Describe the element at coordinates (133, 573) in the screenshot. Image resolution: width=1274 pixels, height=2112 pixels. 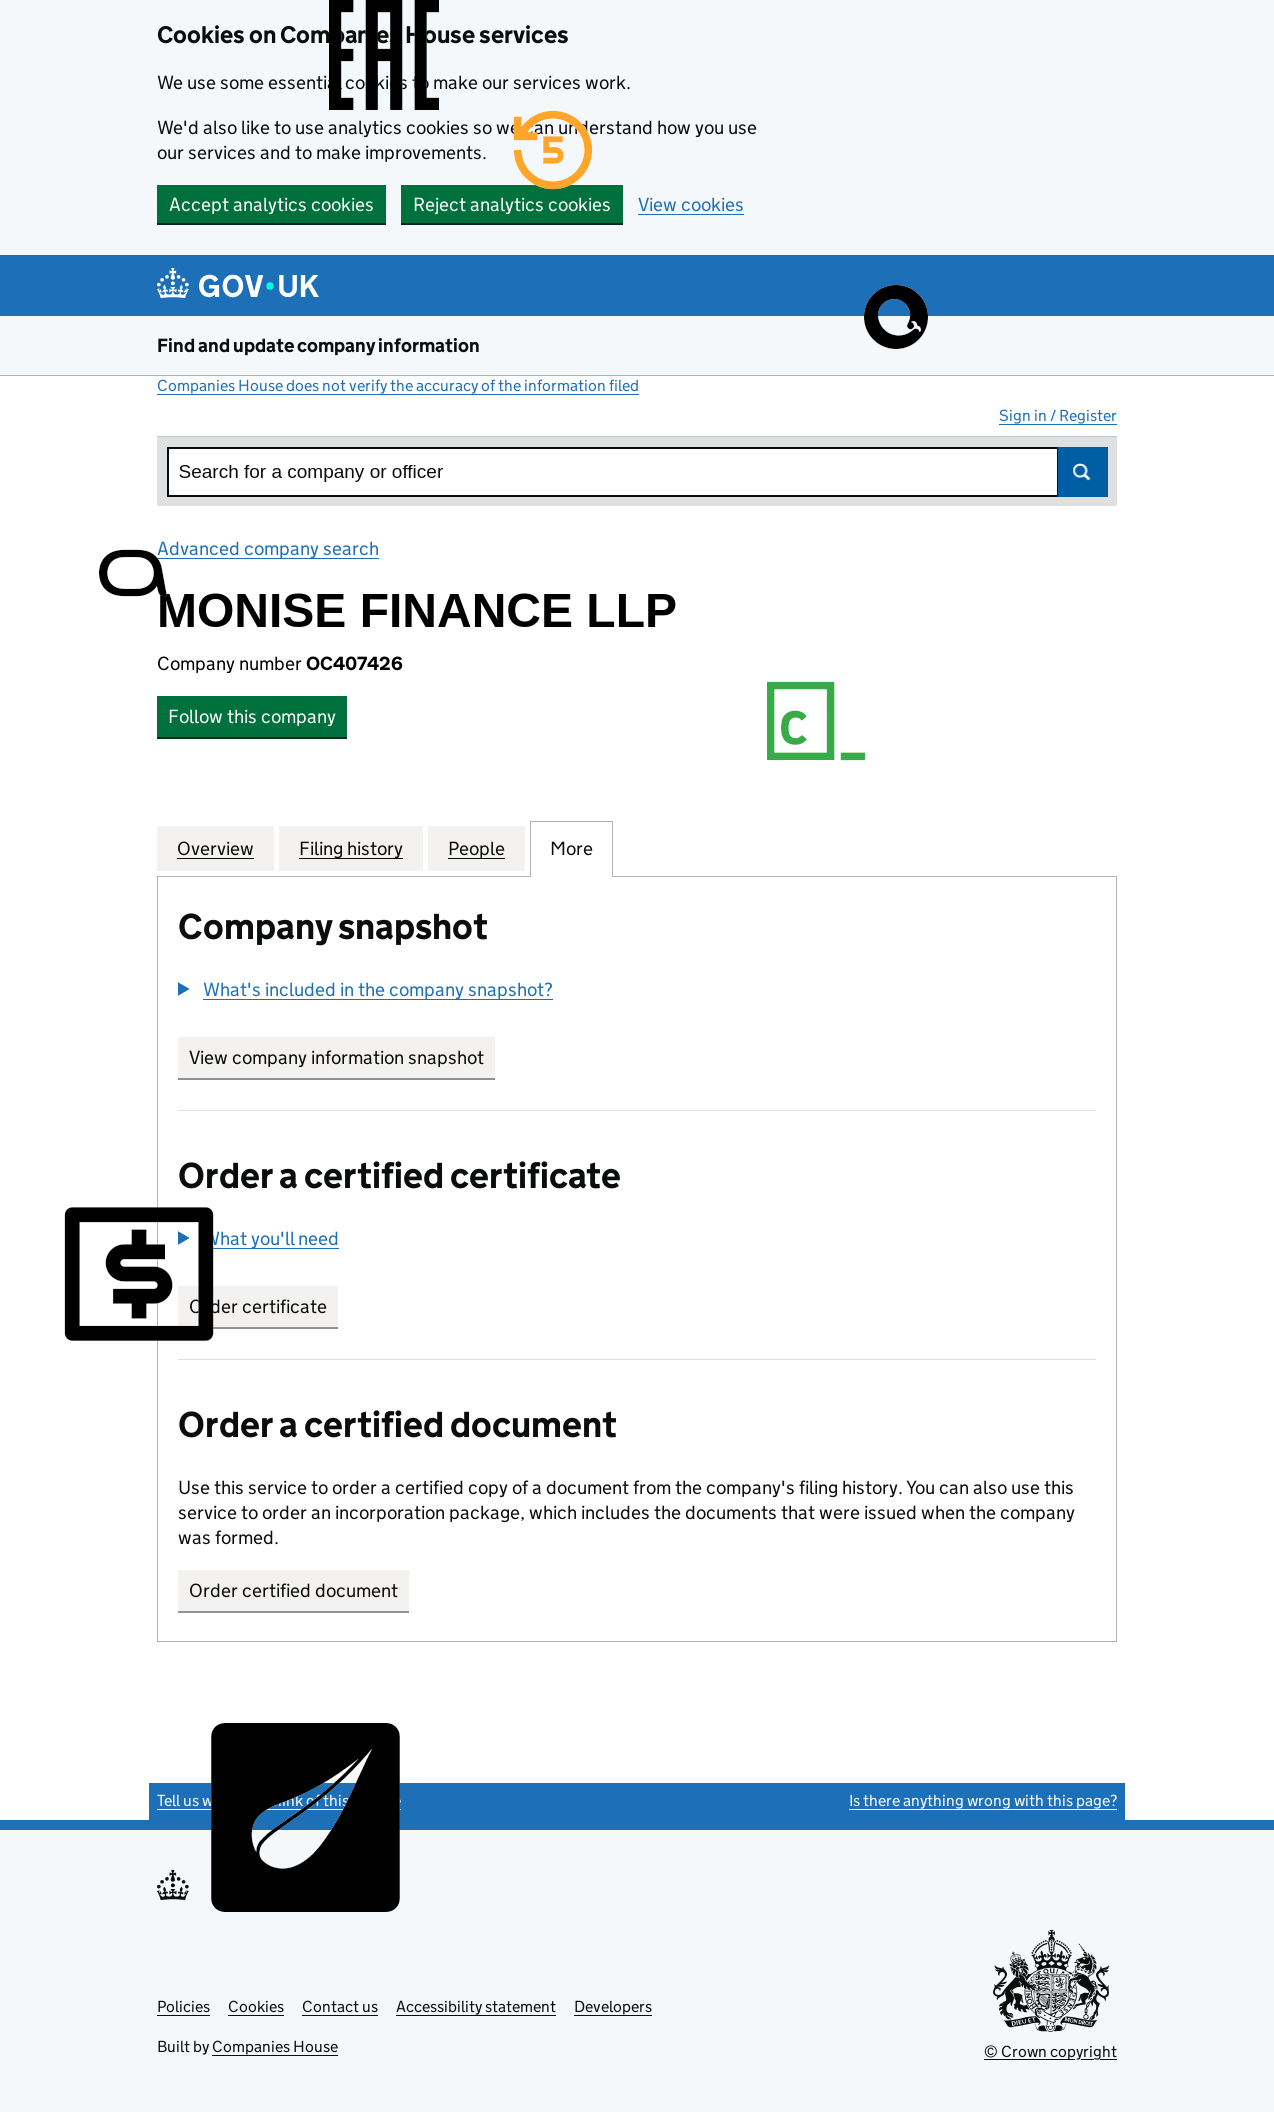
I see `AbbVie pharmaceutical company logo` at that location.